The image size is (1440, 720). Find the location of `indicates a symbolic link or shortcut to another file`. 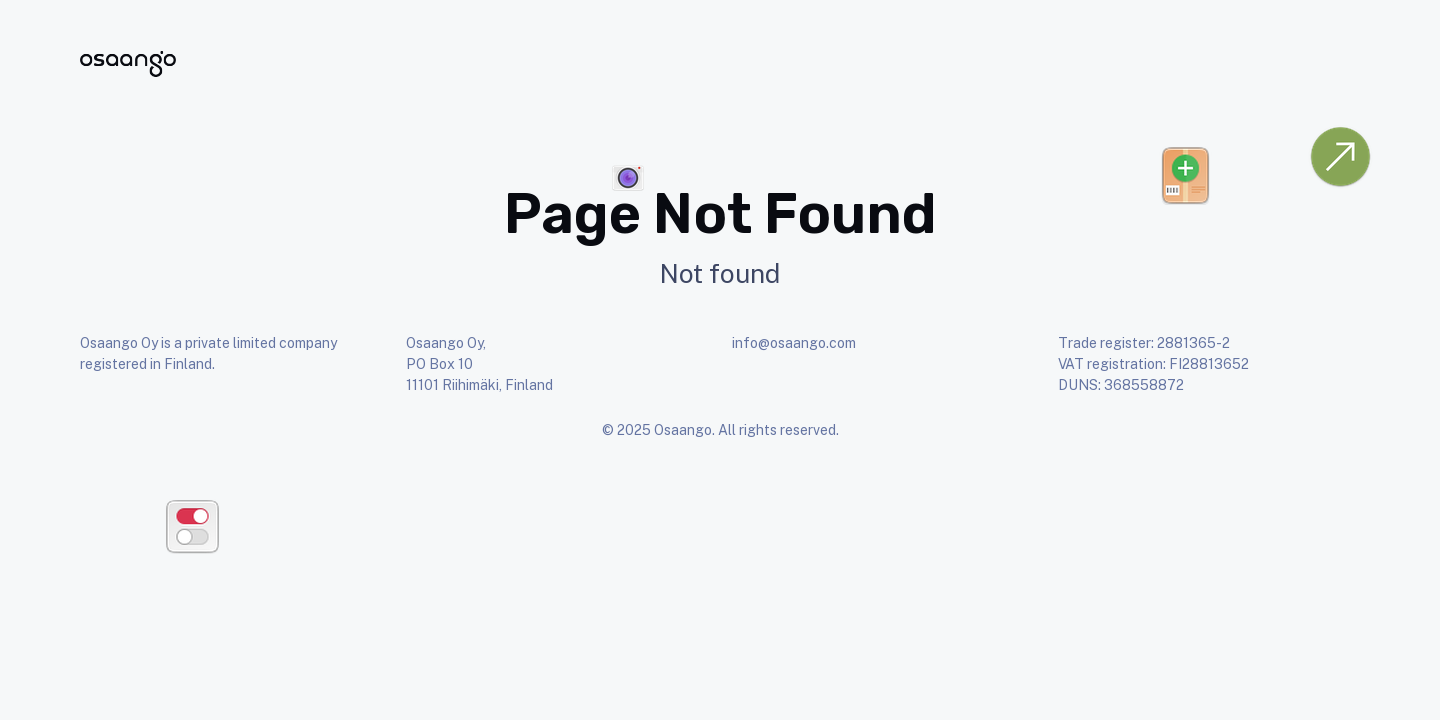

indicates a symbolic link or shortcut to another file is located at coordinates (1340, 156).